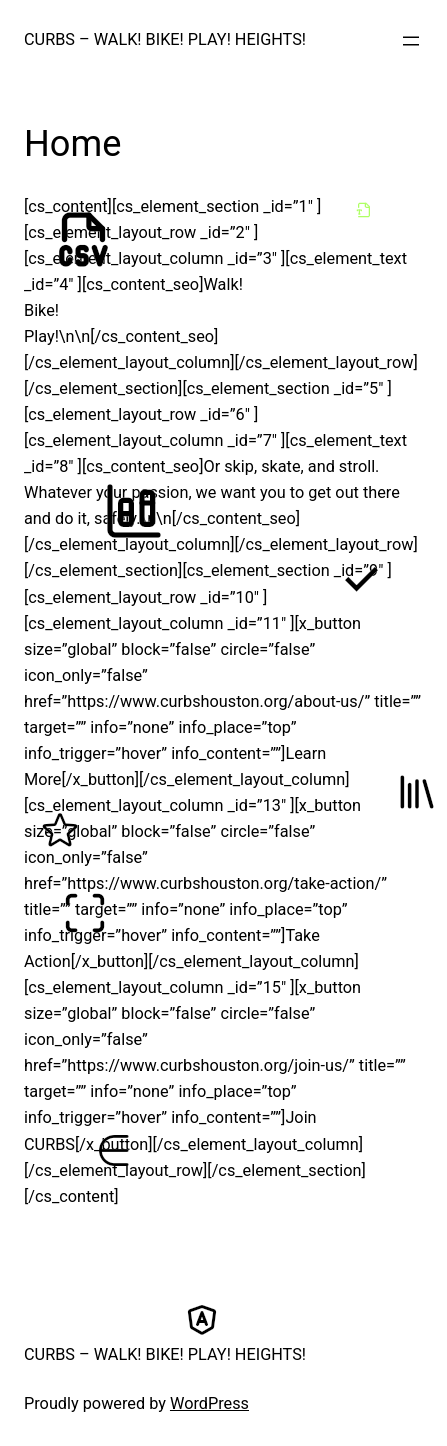 The width and height of the screenshot is (447, 1446). What do you see at coordinates (134, 511) in the screenshot?
I see `view stacked column chart data` at bounding box center [134, 511].